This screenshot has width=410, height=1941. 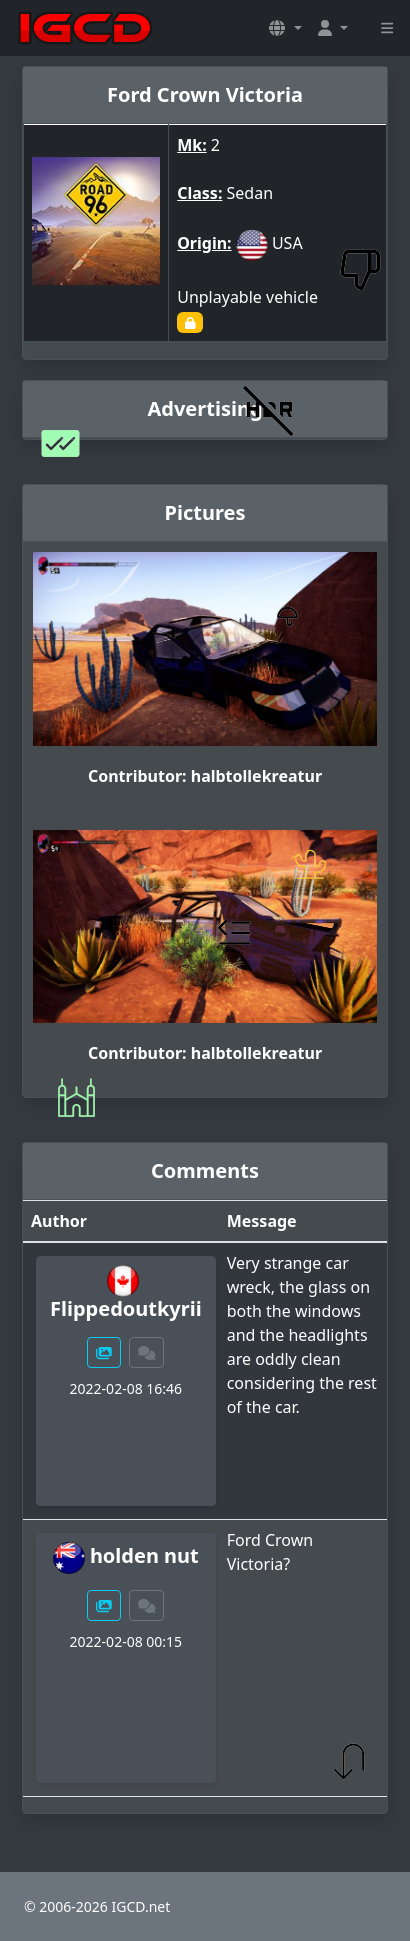 What do you see at coordinates (60, 443) in the screenshot?
I see `indicates multiple items selected or completed` at bounding box center [60, 443].